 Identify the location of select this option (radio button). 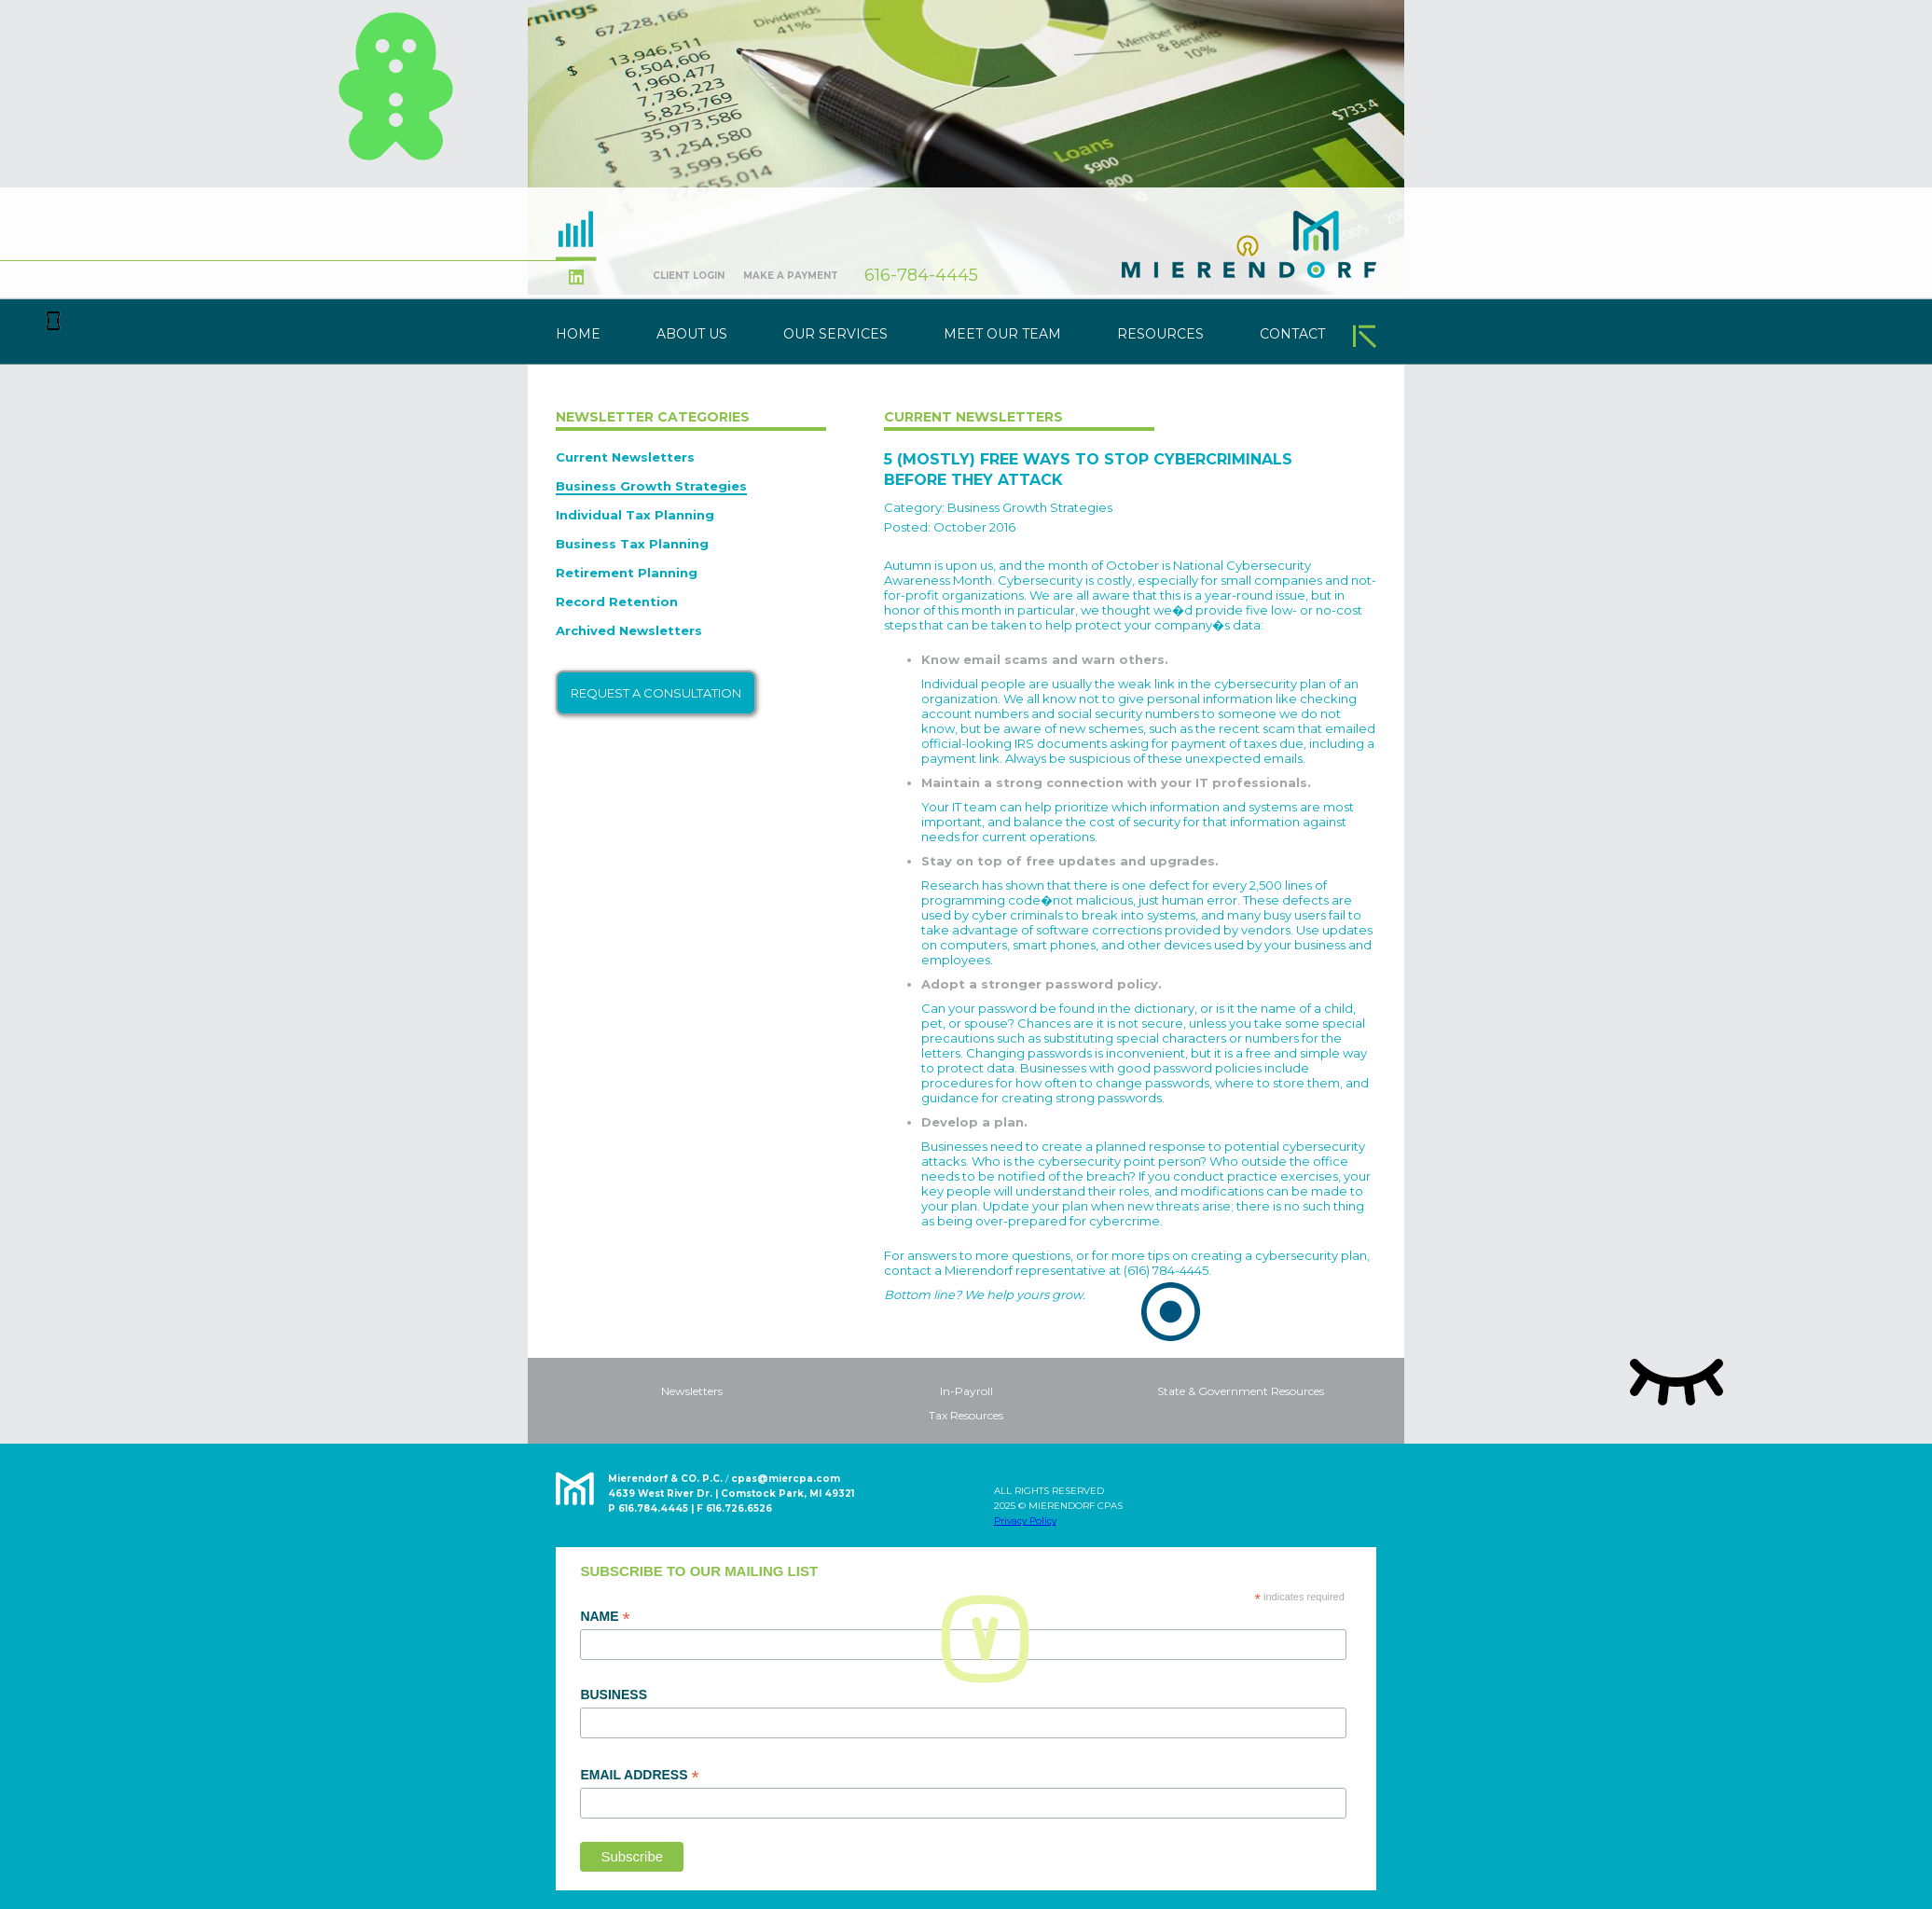
(1170, 1311).